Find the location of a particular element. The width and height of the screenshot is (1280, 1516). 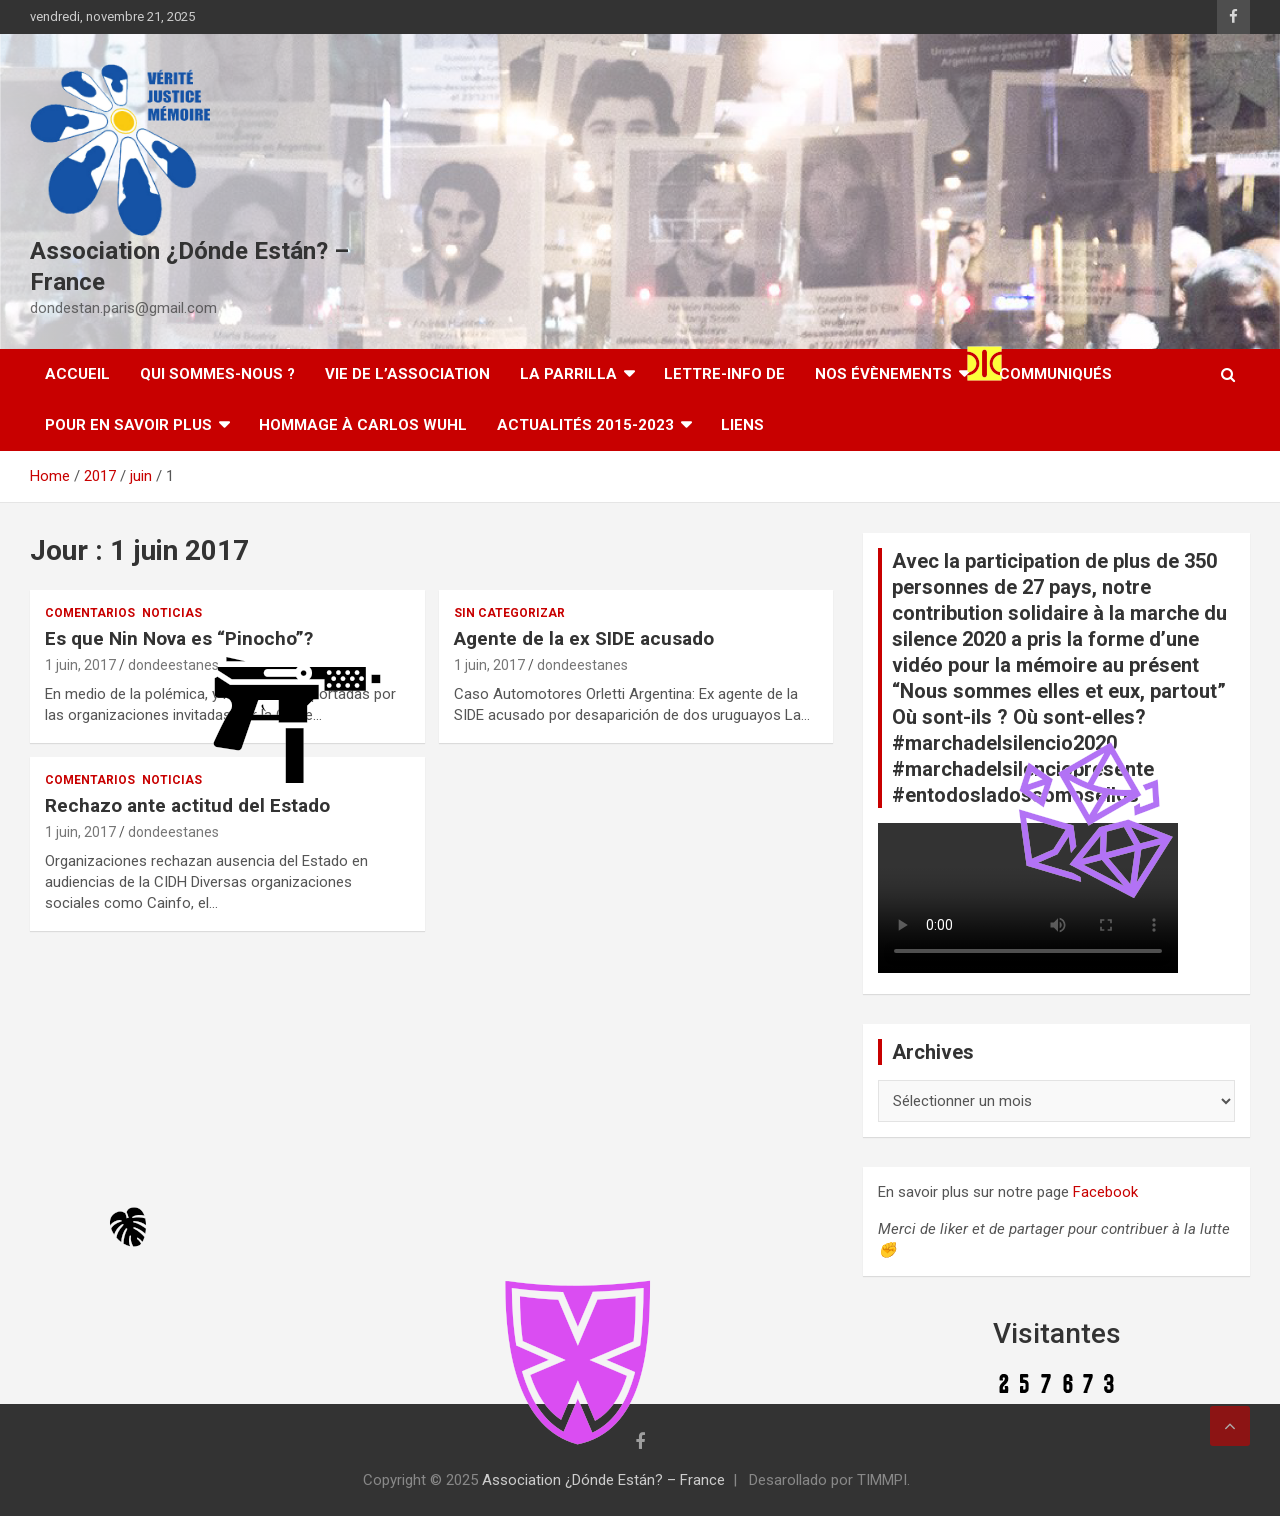

abstract game logo or brand icon is located at coordinates (984, 363).